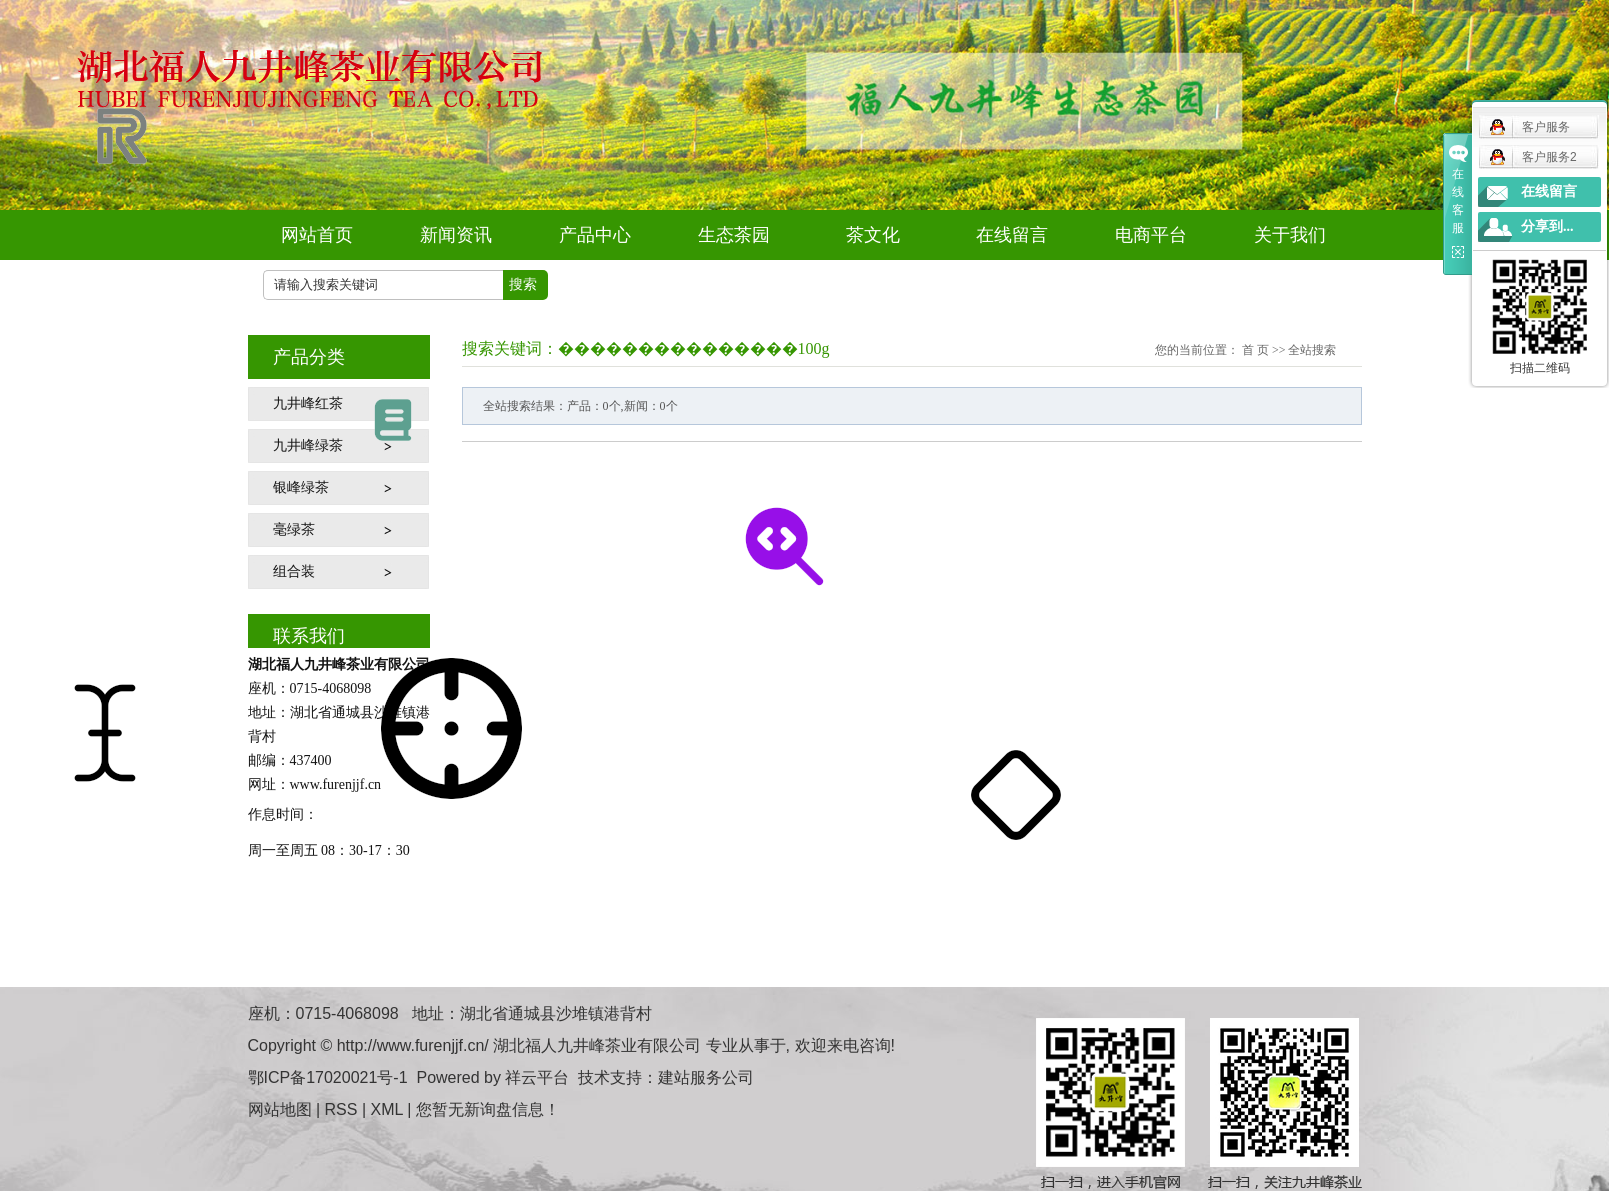 The width and height of the screenshot is (1609, 1191). Describe the element at coordinates (393, 420) in the screenshot. I see `open the library or reading section` at that location.